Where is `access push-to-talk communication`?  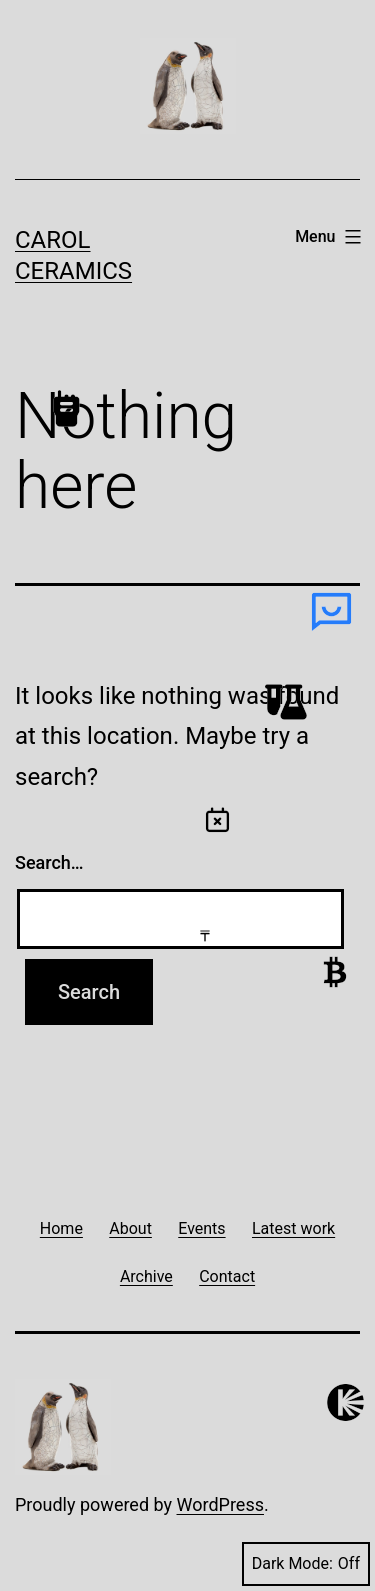 access push-to-talk communication is located at coordinates (66, 409).